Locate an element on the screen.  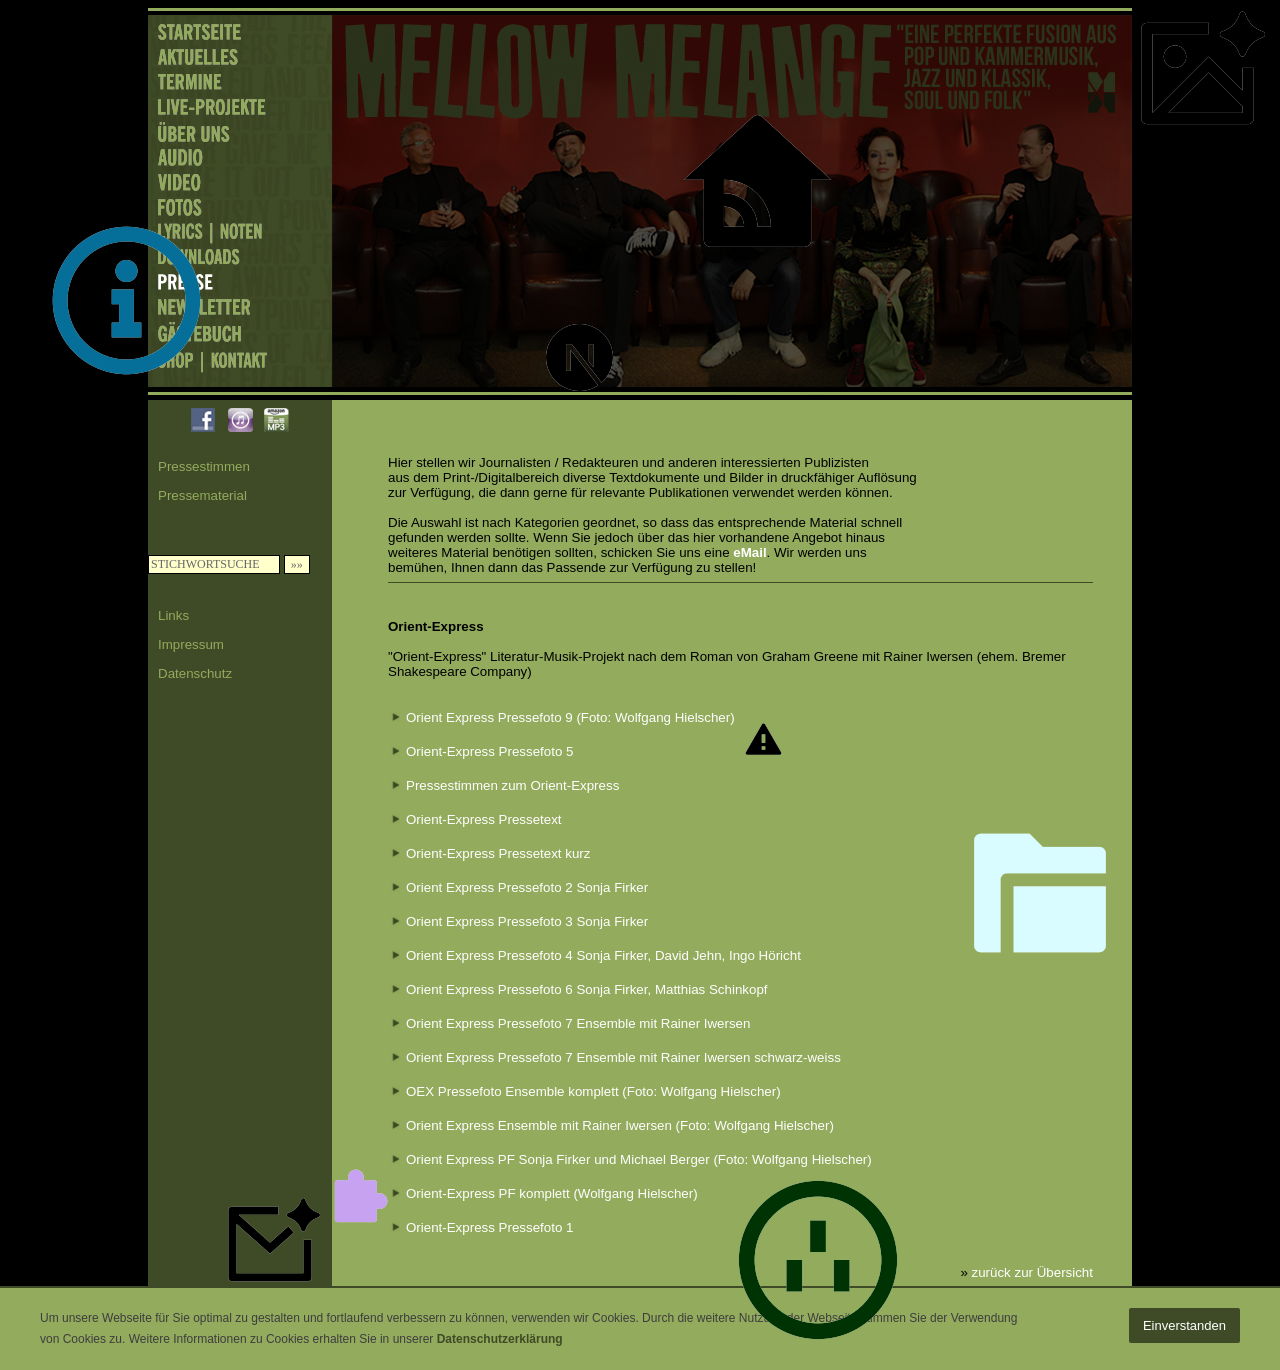
open folder to view files is located at coordinates (1040, 893).